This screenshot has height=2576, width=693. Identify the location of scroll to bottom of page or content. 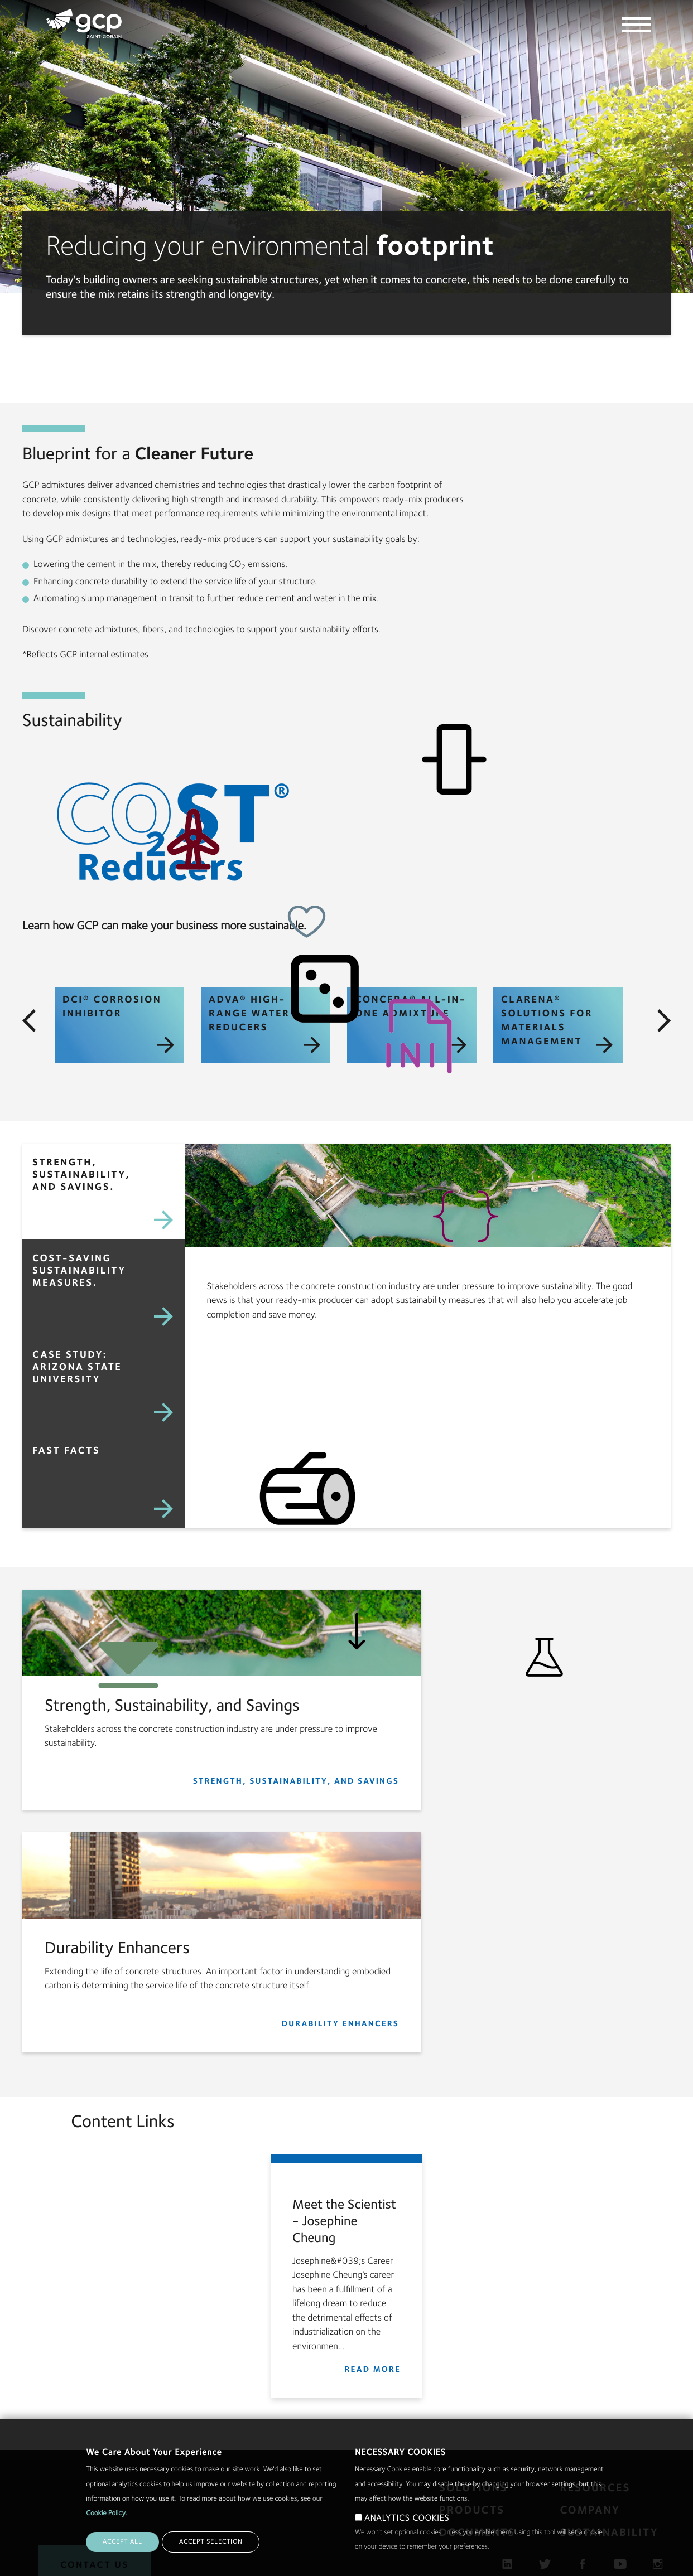
(128, 1664).